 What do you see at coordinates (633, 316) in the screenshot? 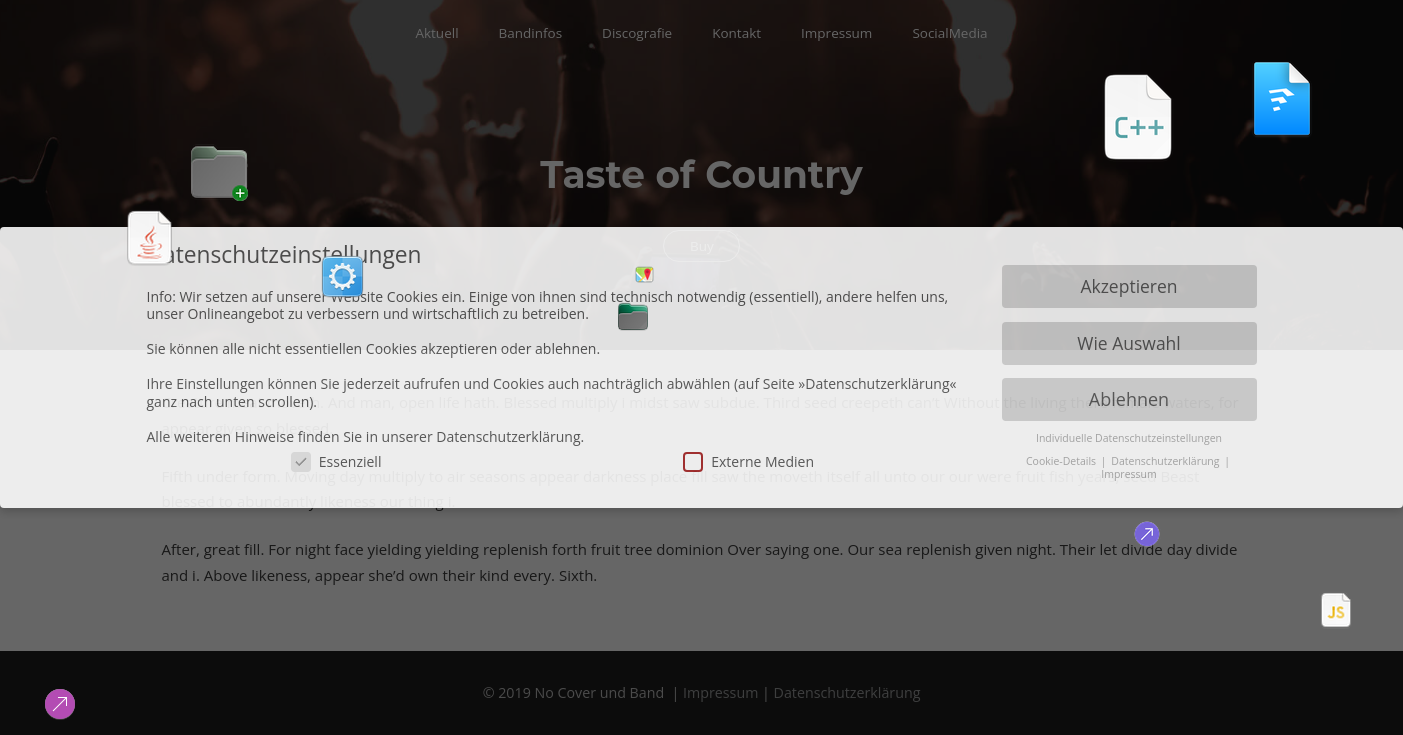
I see `open folder containing files` at bounding box center [633, 316].